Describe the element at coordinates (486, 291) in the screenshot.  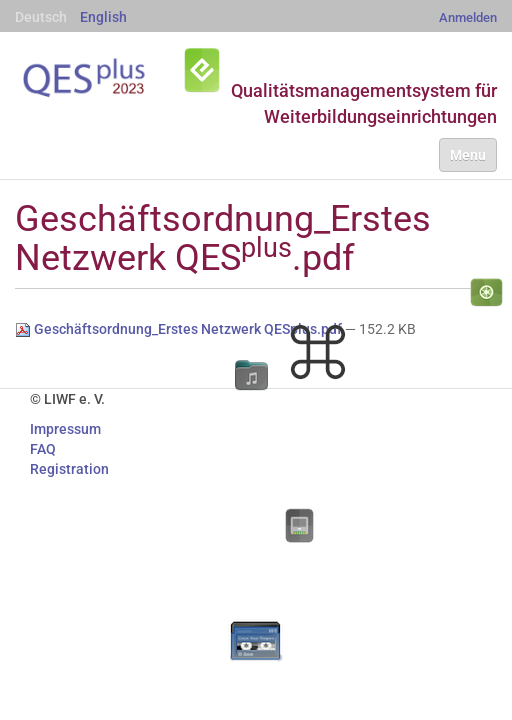
I see `access the desktop folder` at that location.